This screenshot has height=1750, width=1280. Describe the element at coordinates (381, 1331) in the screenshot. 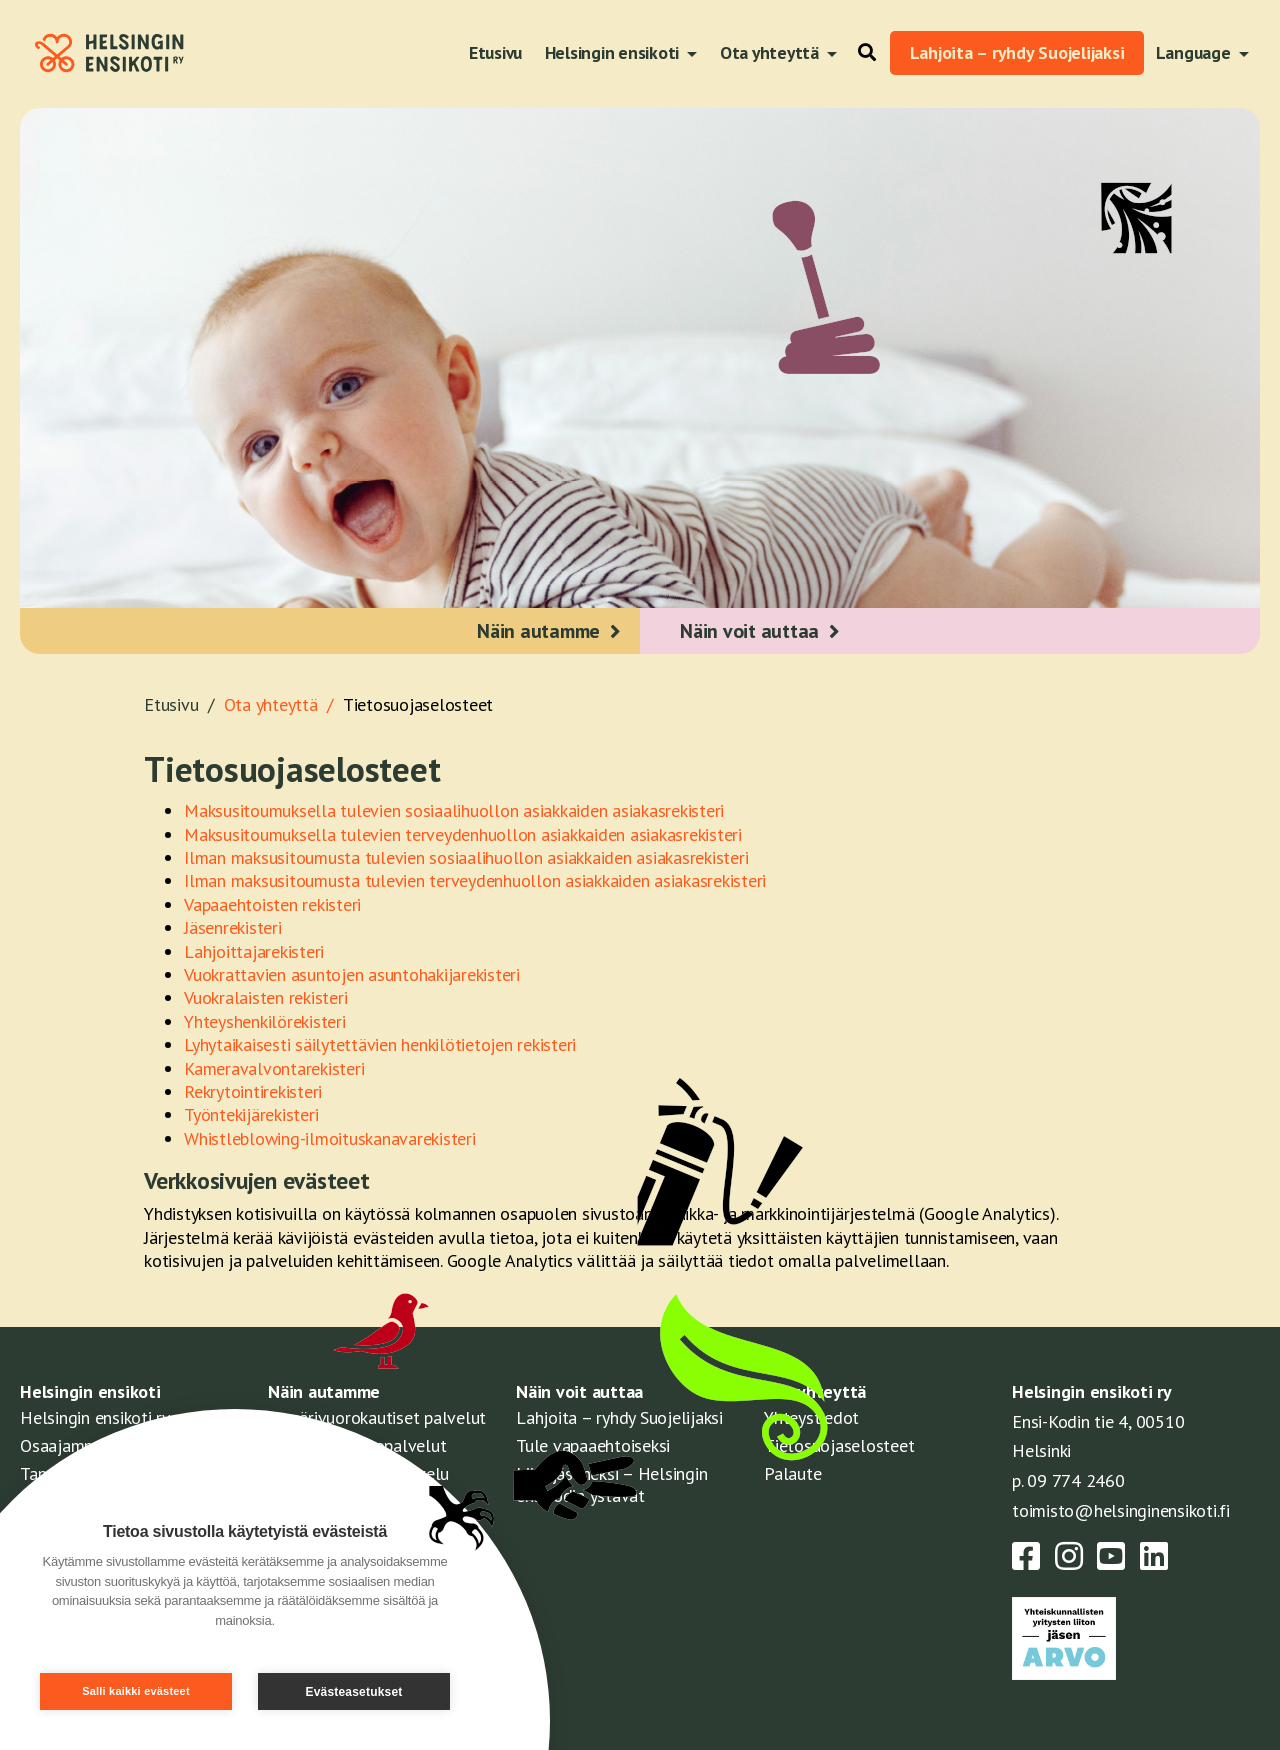

I see `indicates a beach or coastal location` at that location.